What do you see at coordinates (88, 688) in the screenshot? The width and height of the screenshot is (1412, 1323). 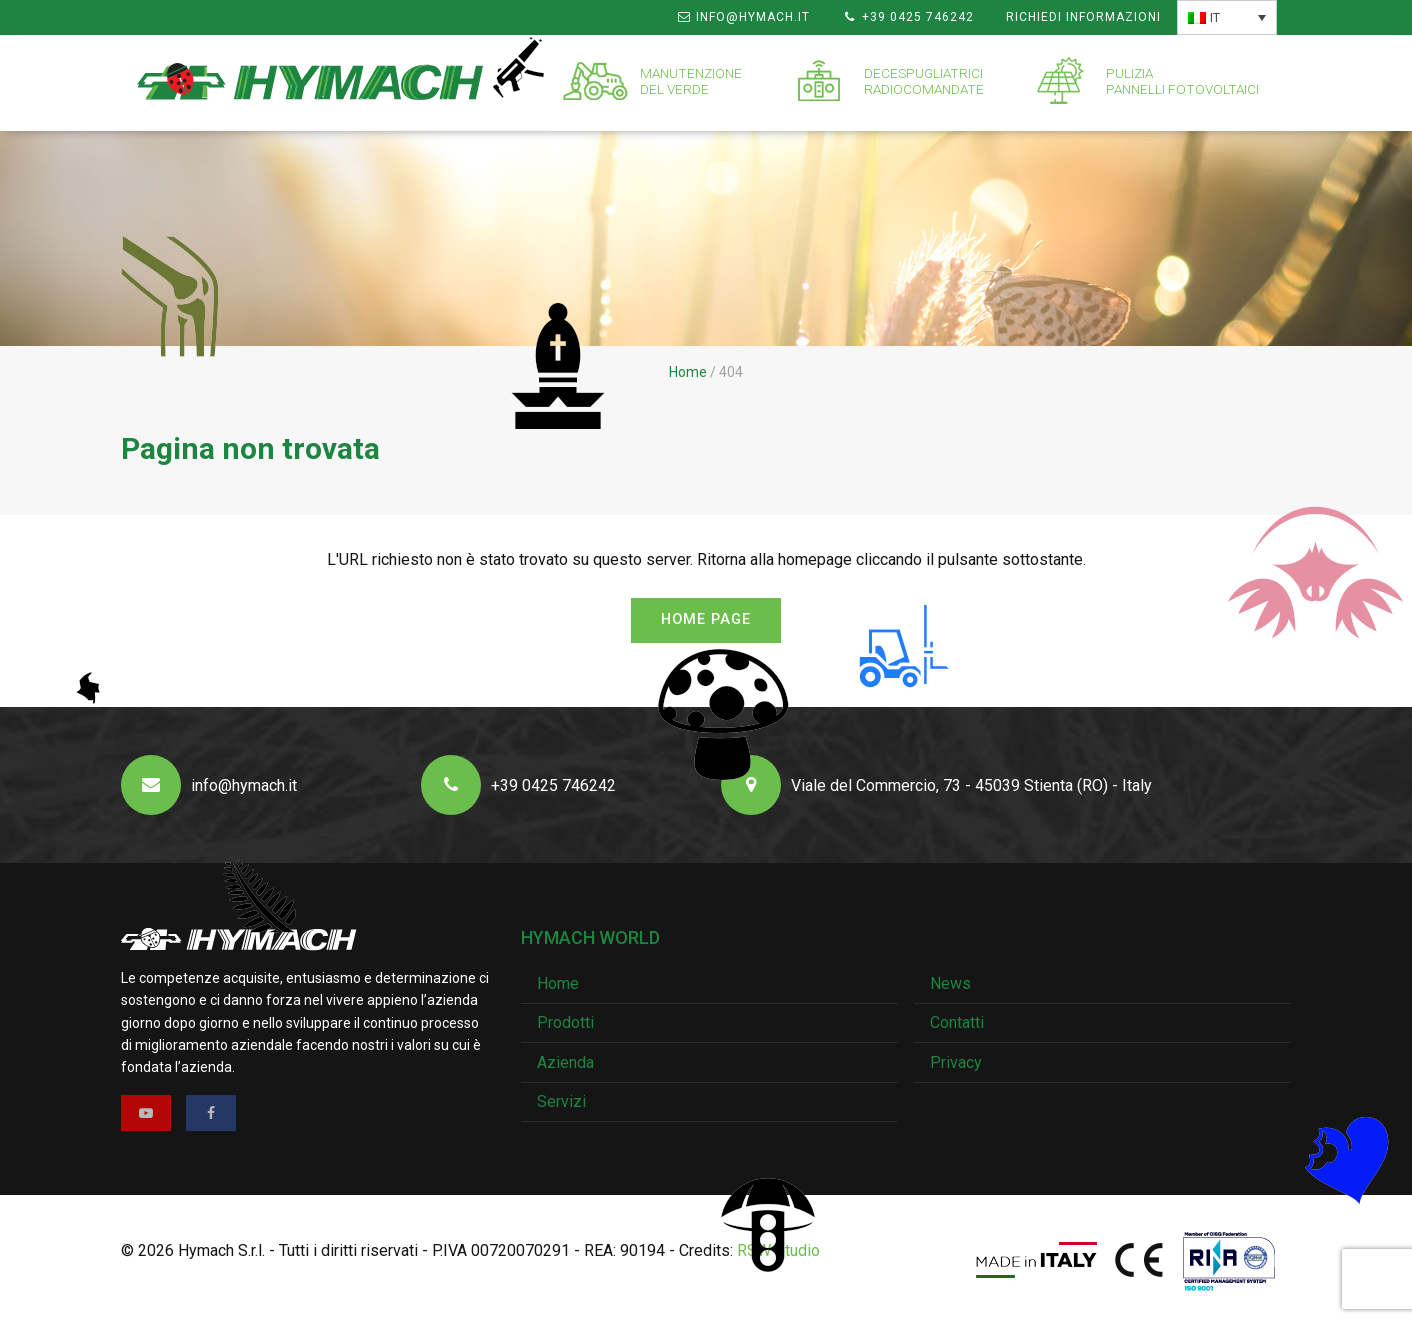 I see `select colombia as your country or region` at bounding box center [88, 688].